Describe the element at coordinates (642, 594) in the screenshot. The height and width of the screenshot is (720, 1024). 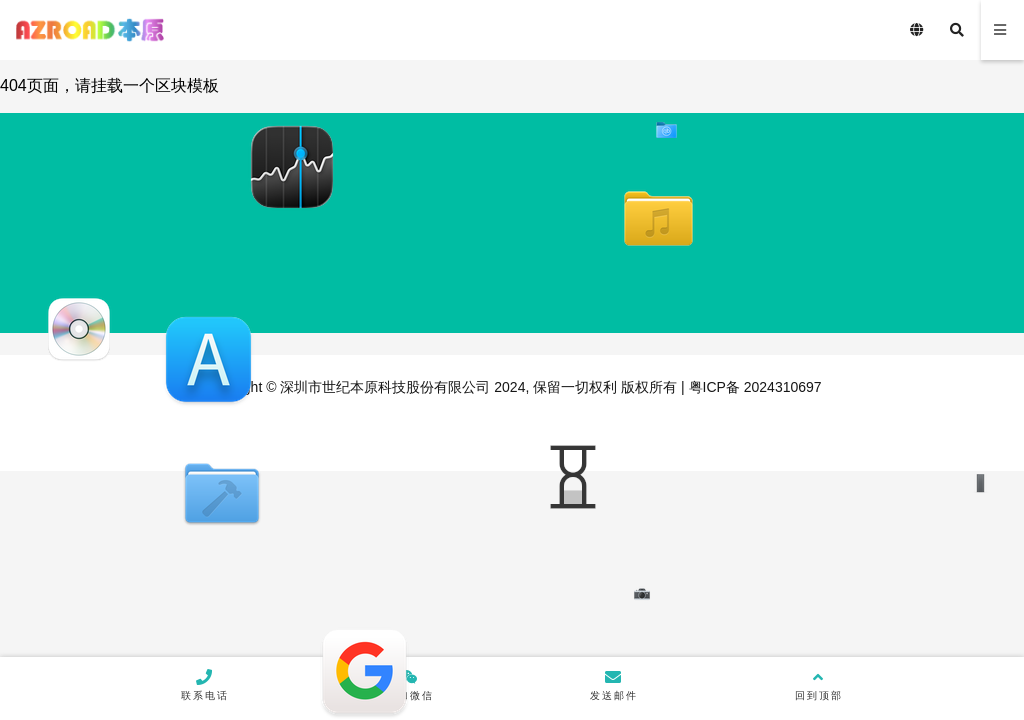
I see `open camera app` at that location.